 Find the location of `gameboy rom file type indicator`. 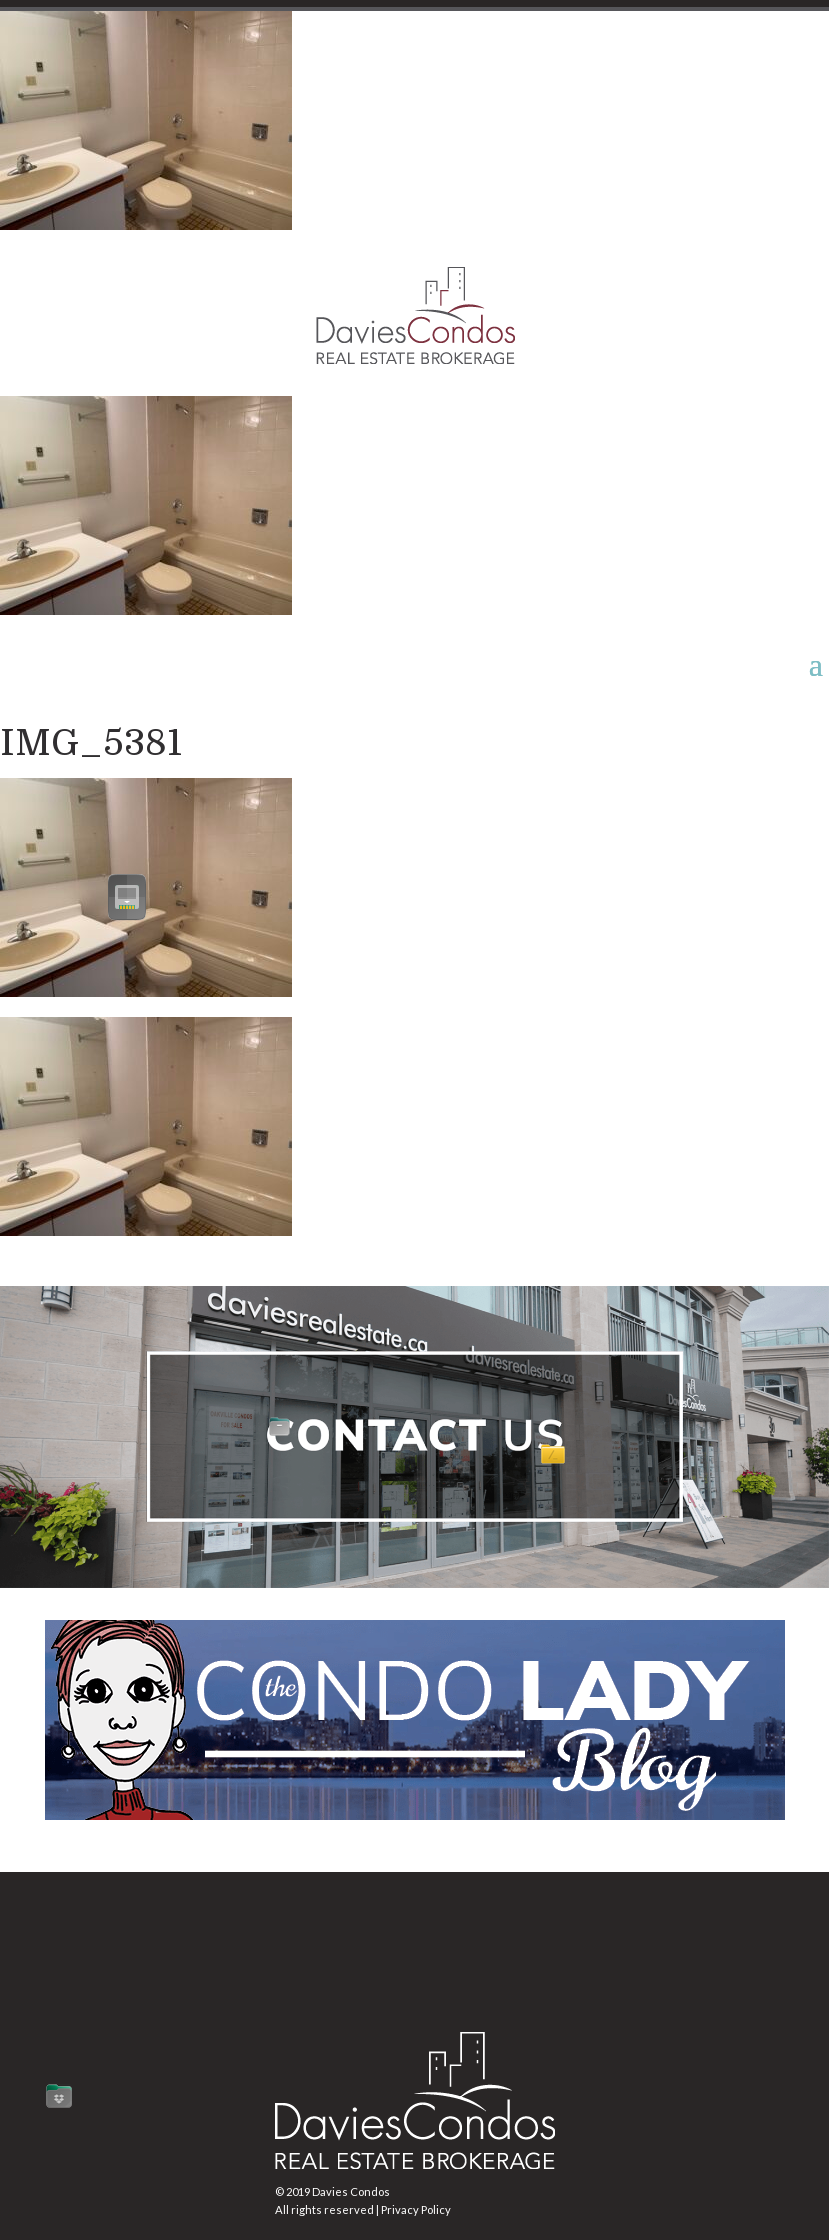

gameboy rom file type indicator is located at coordinates (127, 897).